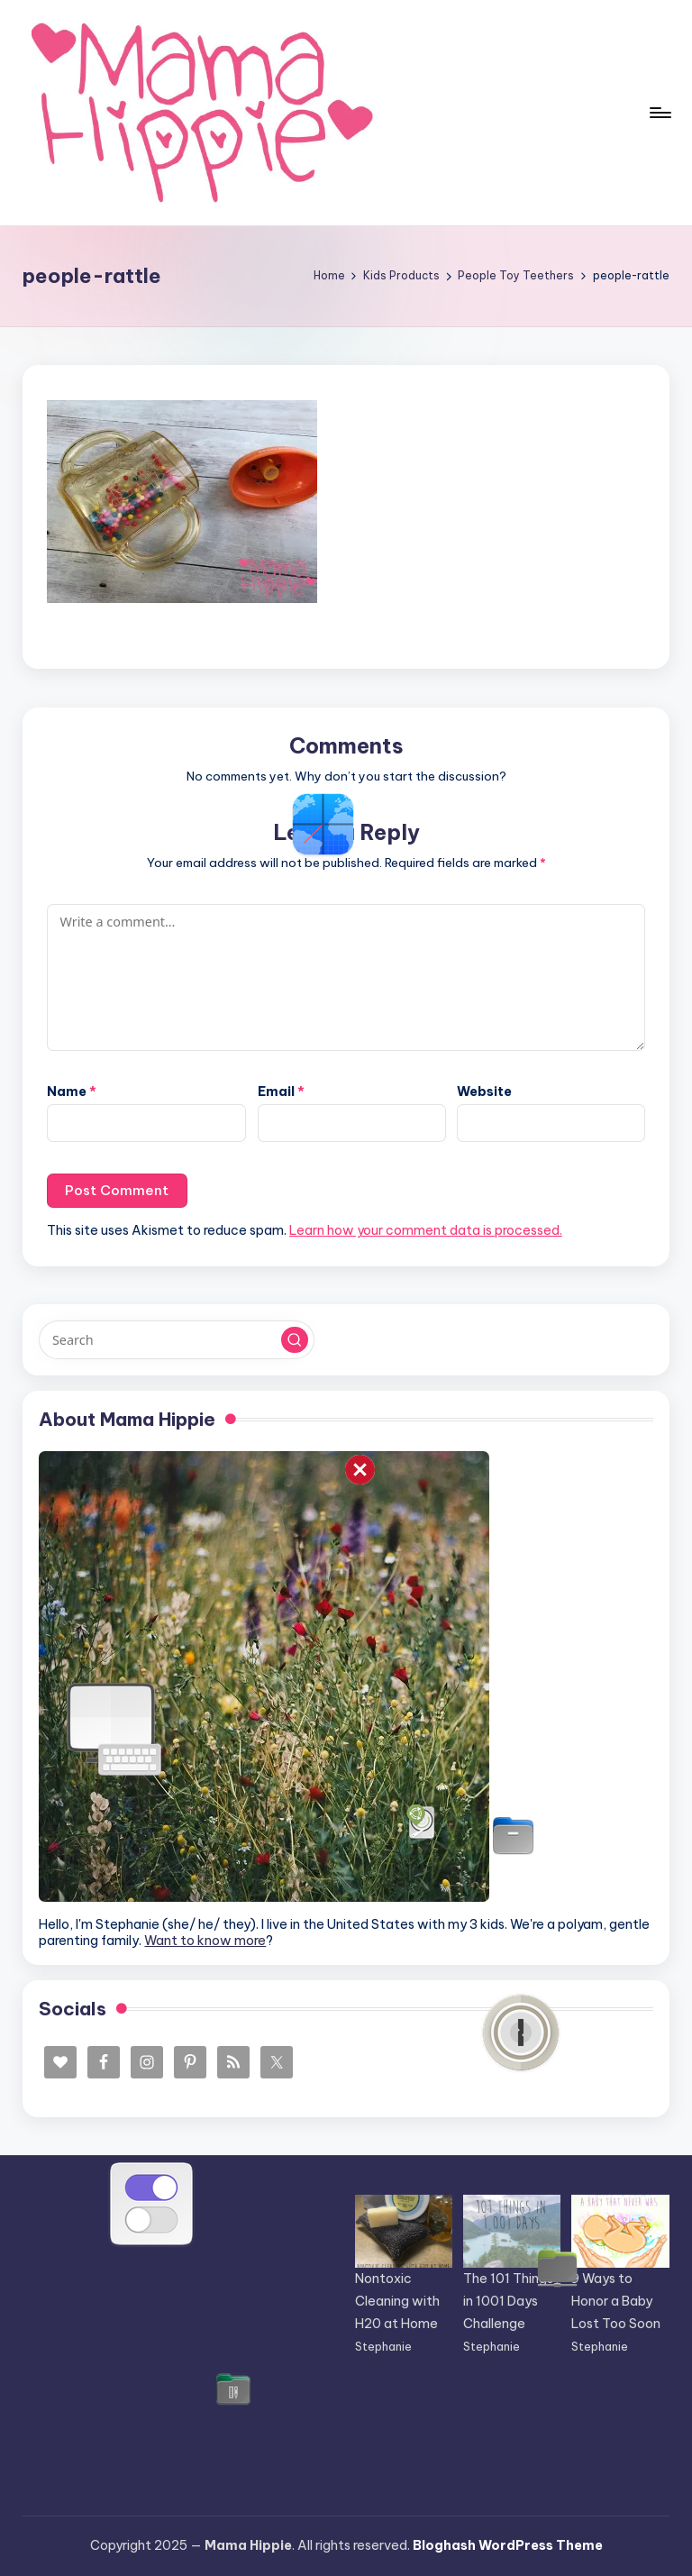  What do you see at coordinates (151, 2204) in the screenshot?
I see `open system settings or preferences` at bounding box center [151, 2204].